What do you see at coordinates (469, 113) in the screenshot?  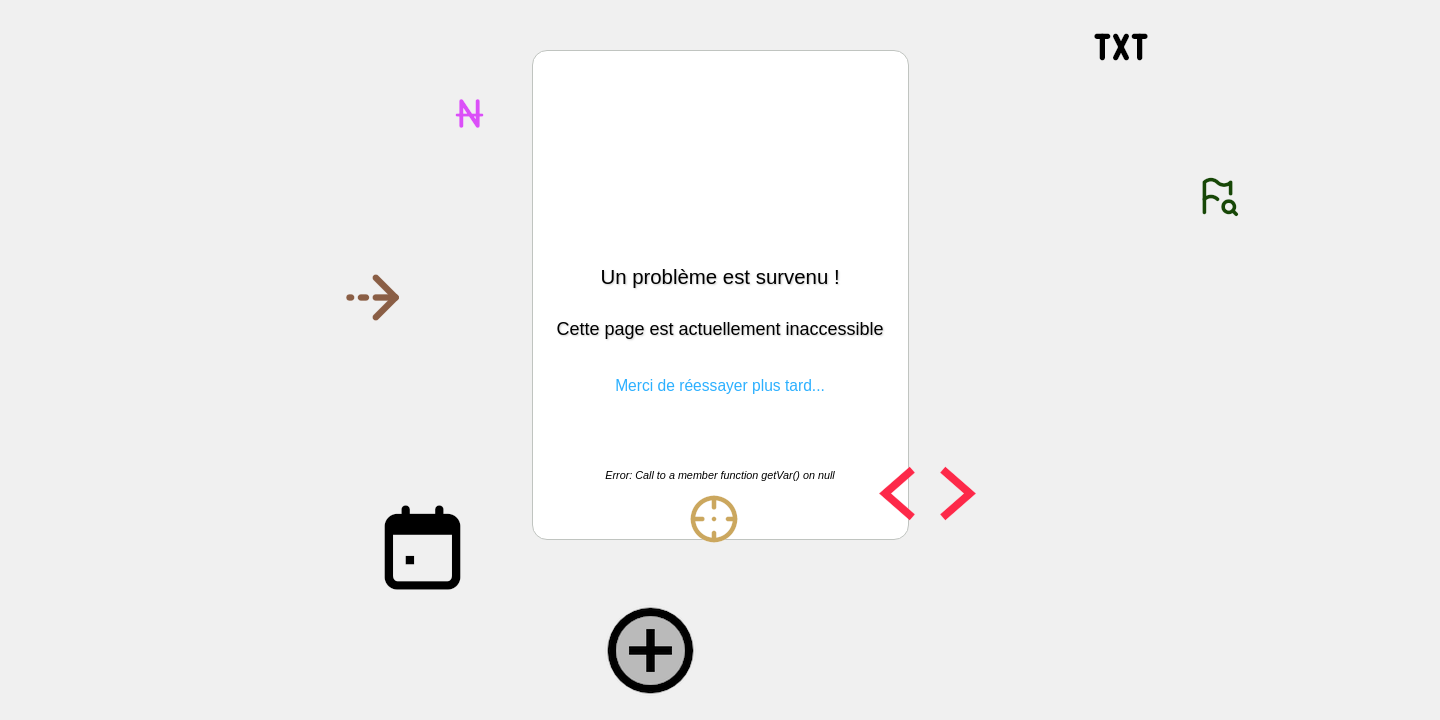 I see `indicates Nigerian naira currency` at bounding box center [469, 113].